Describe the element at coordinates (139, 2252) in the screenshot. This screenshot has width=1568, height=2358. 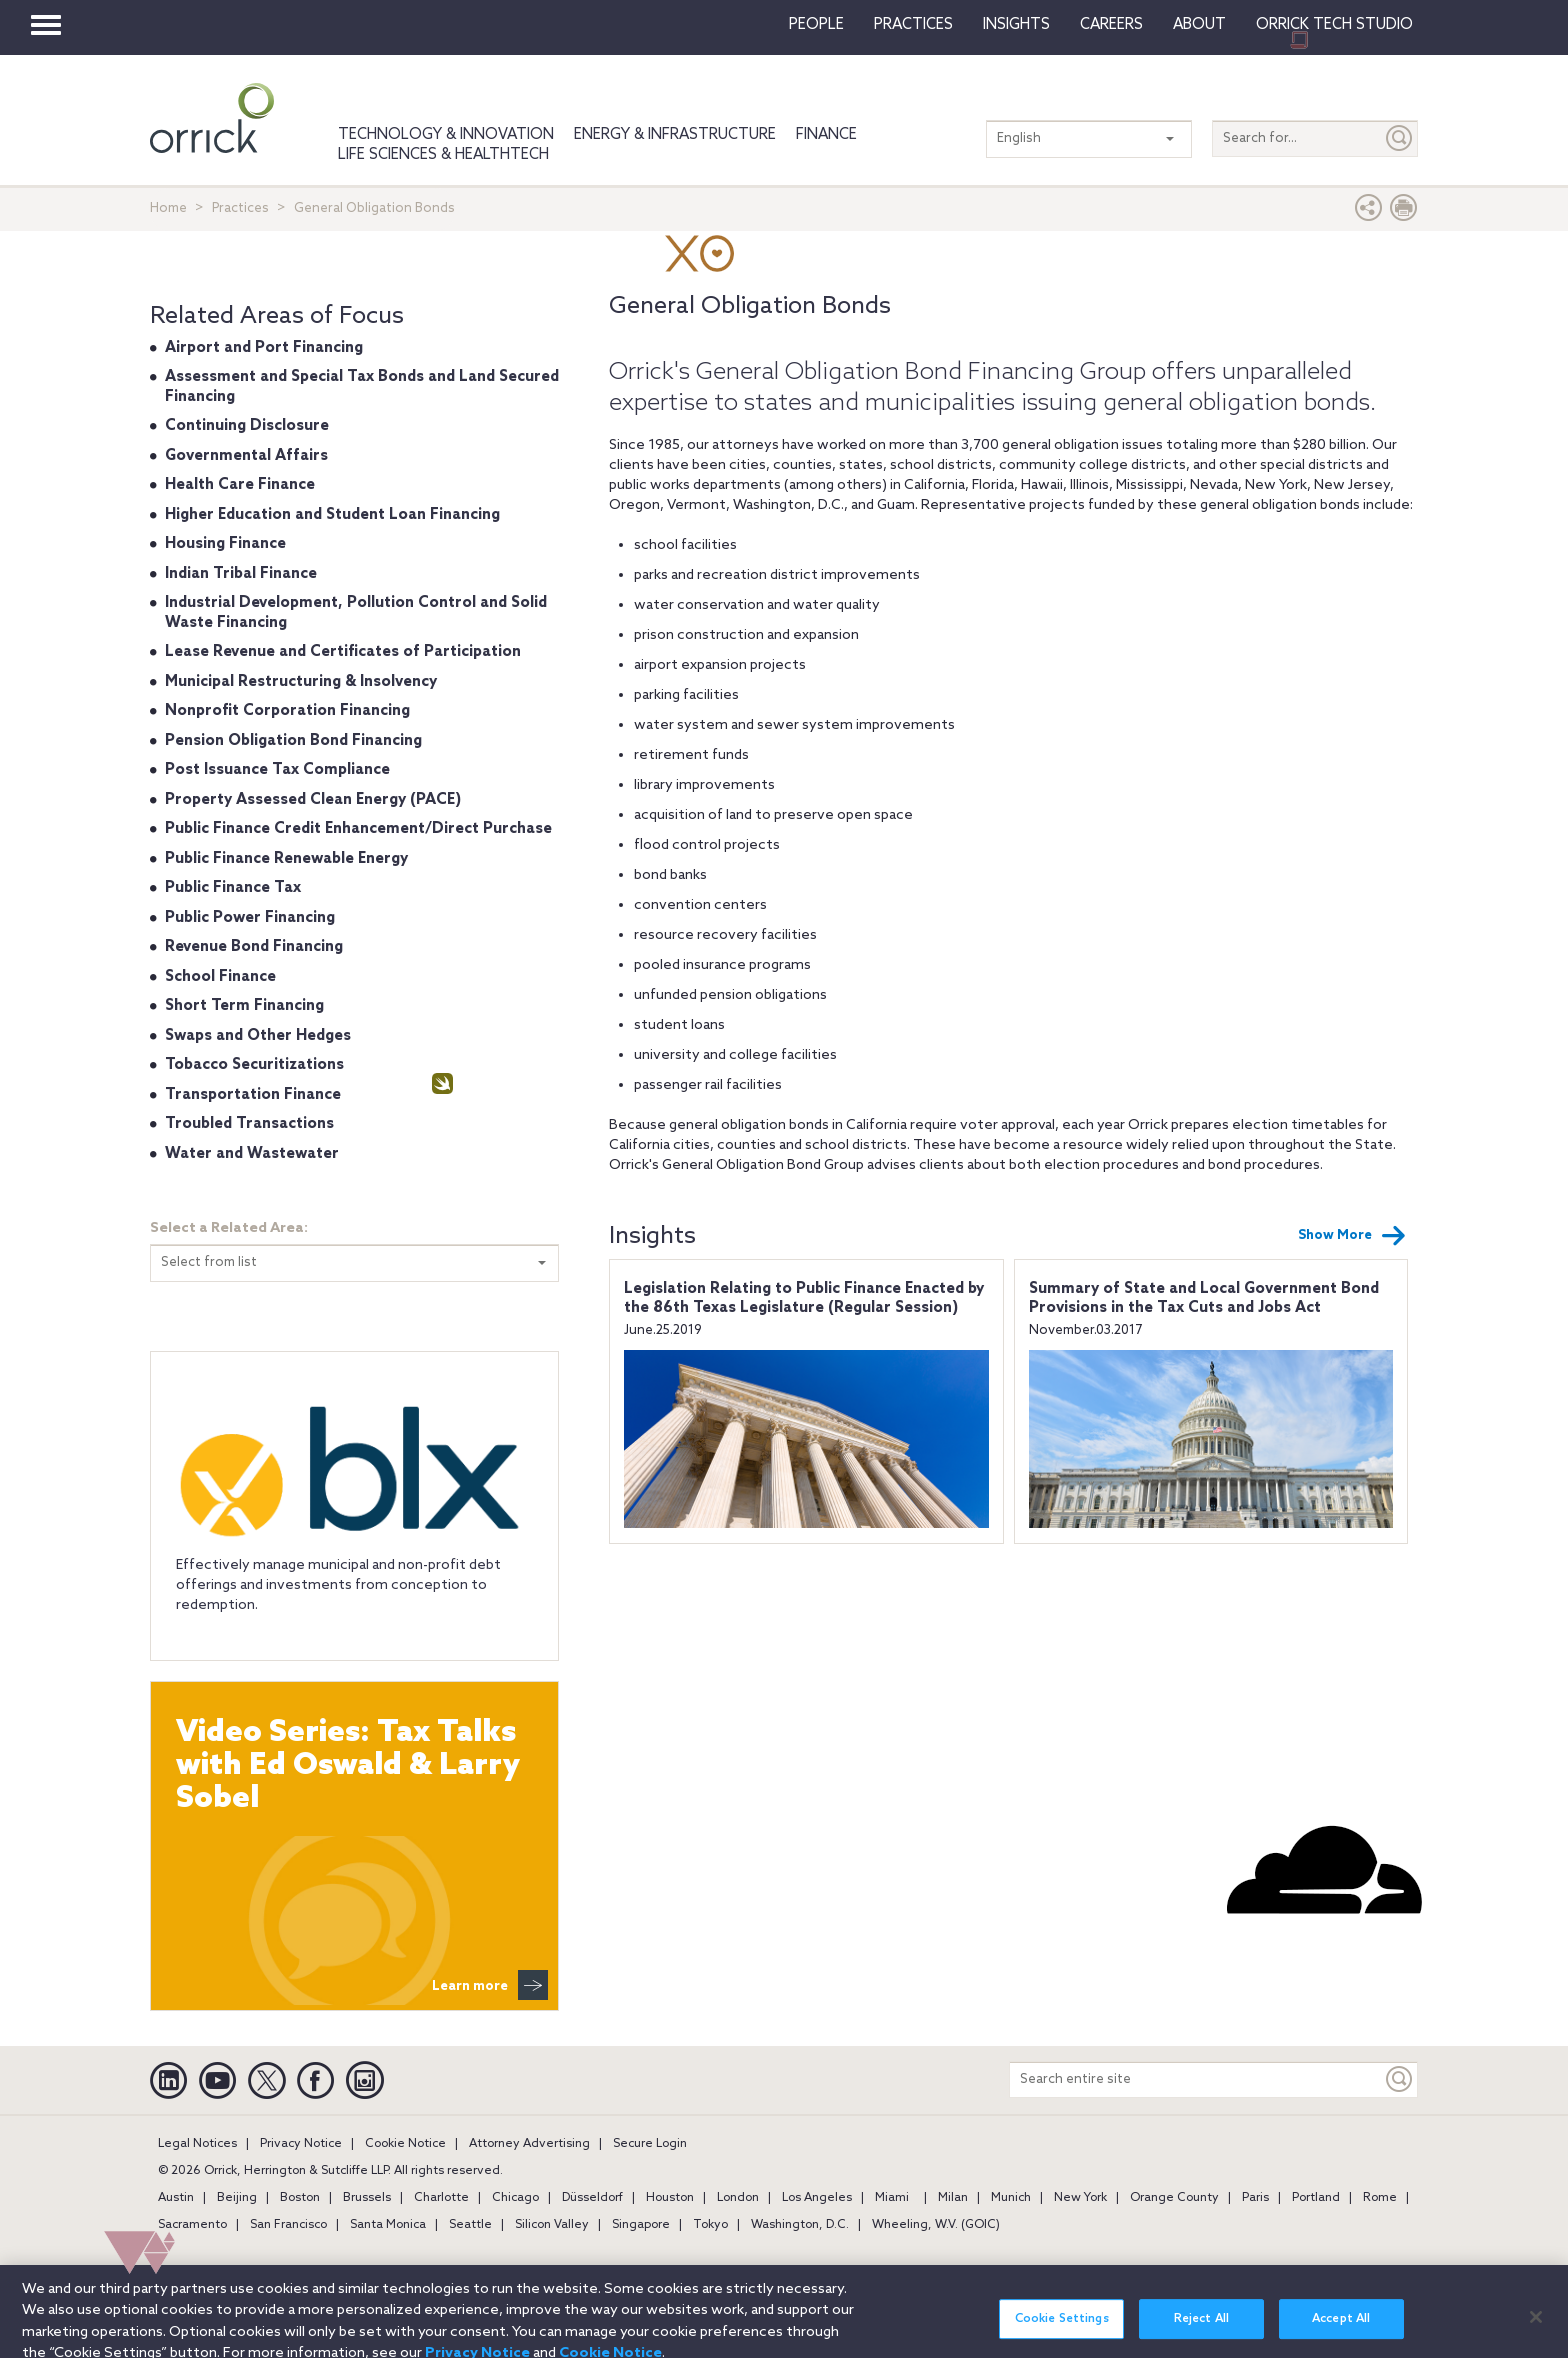
I see `WebGPU technology or API branding` at that location.